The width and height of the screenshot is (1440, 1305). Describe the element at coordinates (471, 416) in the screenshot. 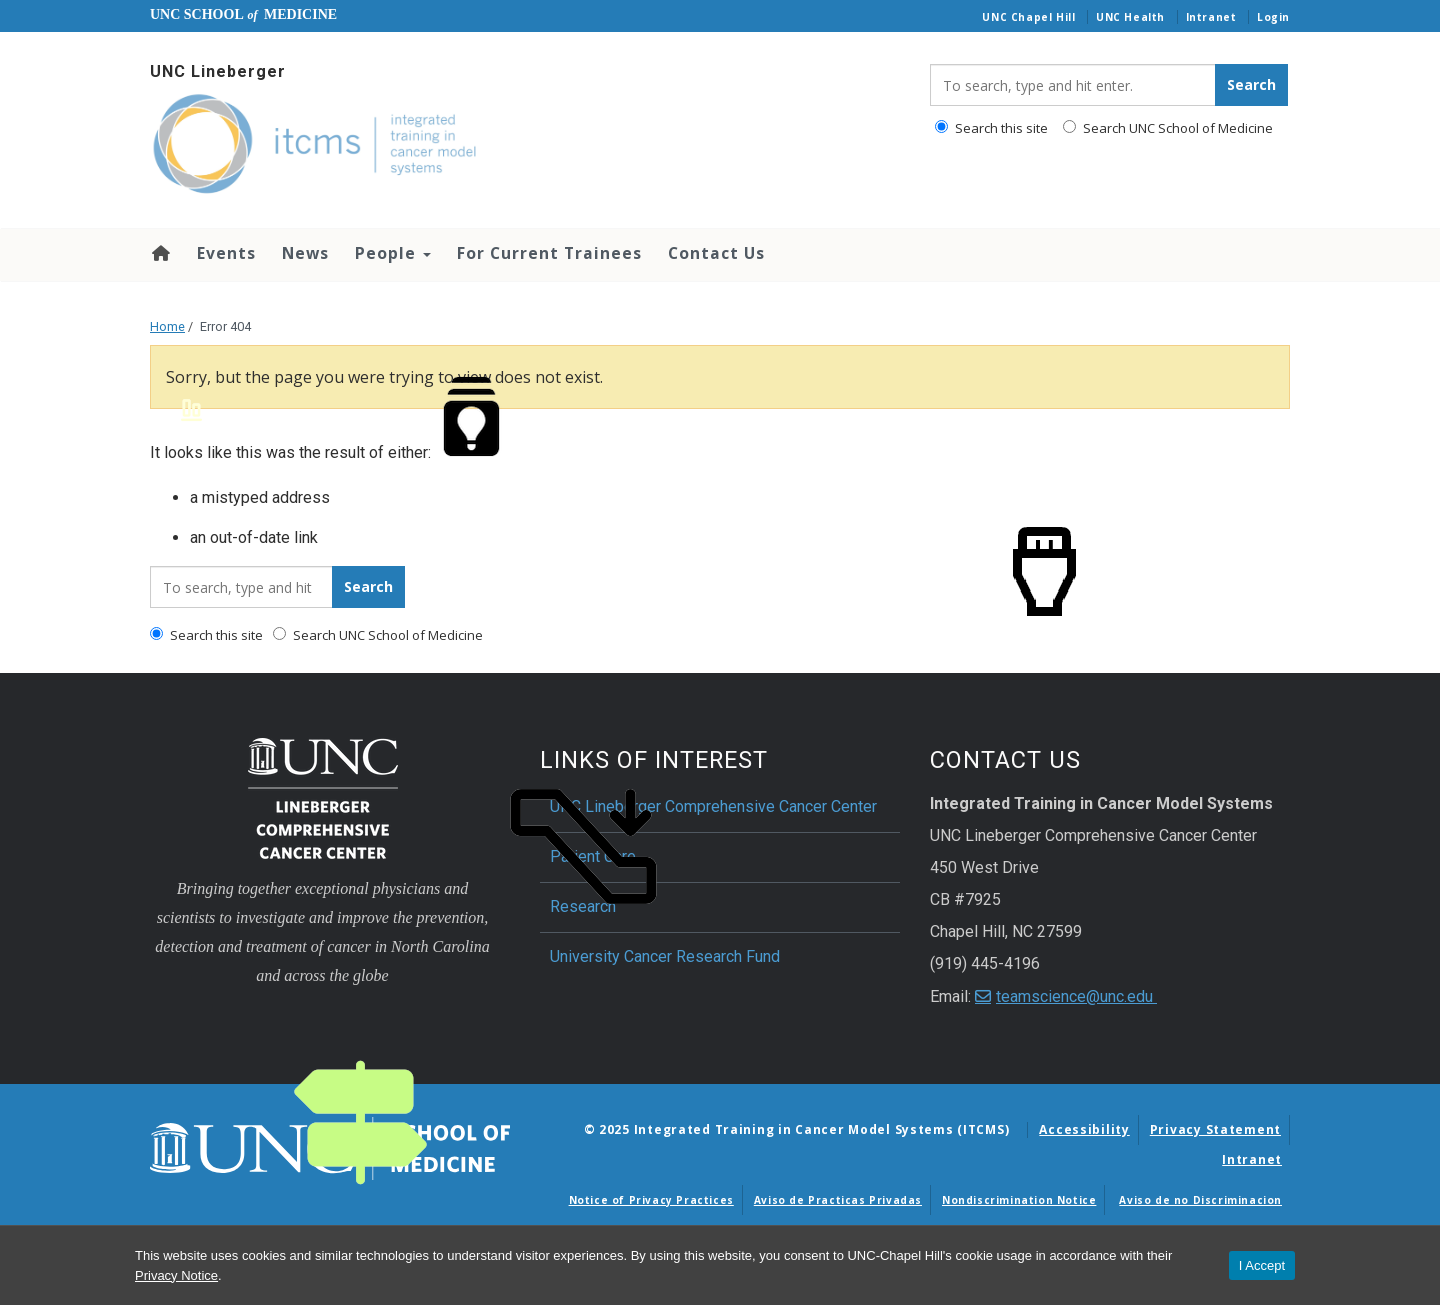

I see `view batch predictions or queued insights` at that location.